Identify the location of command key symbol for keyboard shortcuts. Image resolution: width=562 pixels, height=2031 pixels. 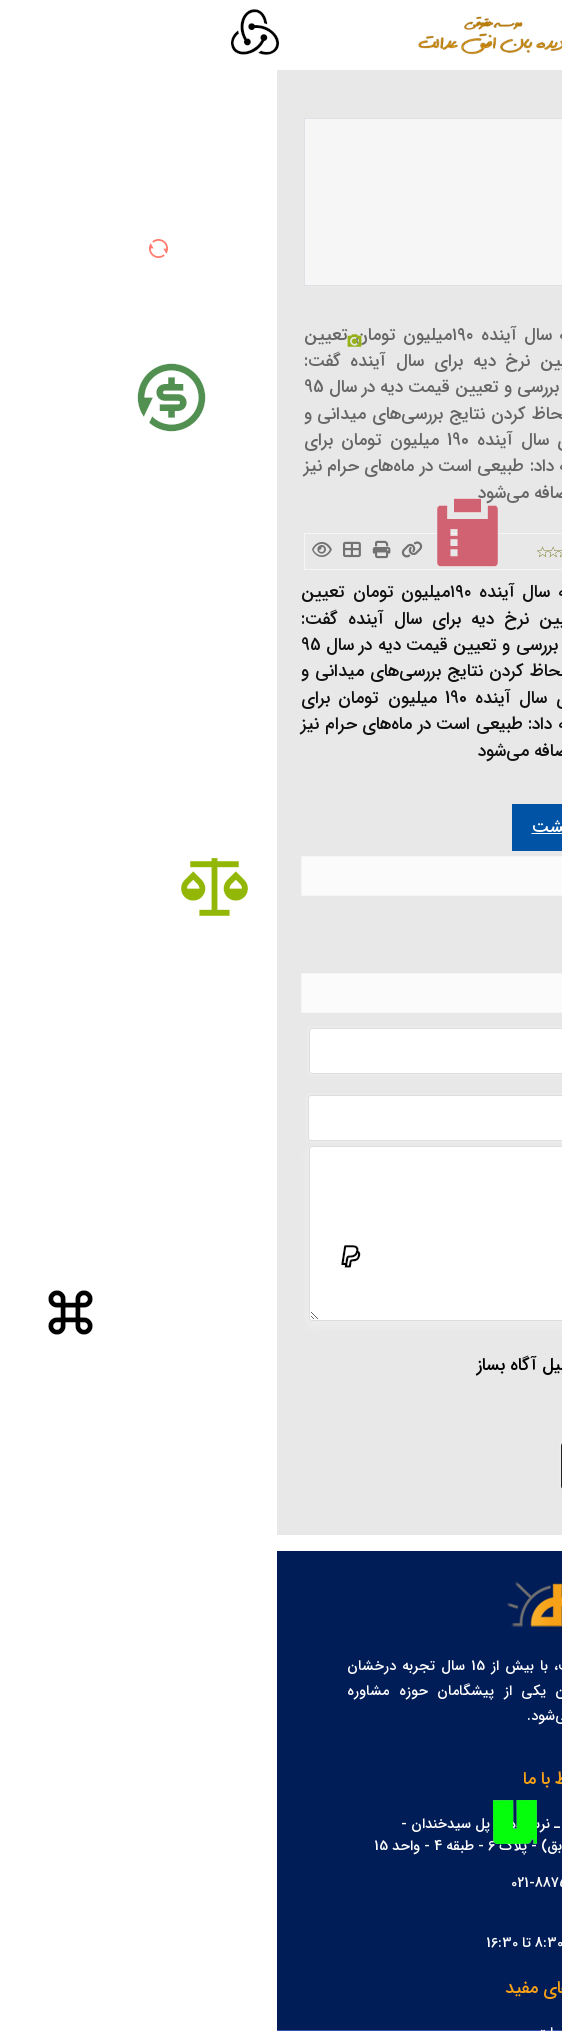
(70, 1312).